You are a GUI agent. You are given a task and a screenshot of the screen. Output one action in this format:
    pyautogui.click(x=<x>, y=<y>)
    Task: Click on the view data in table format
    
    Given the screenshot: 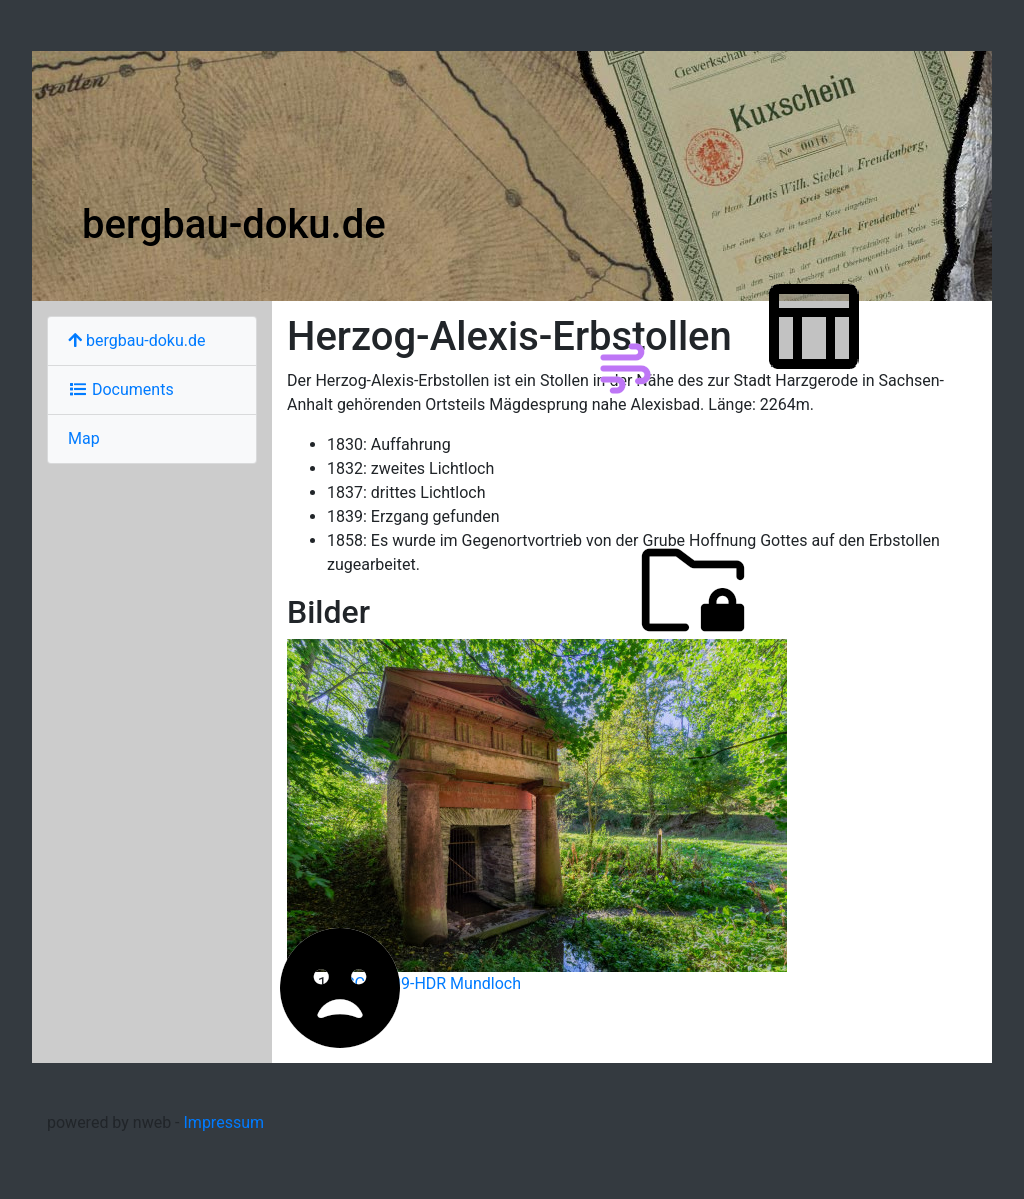 What is the action you would take?
    pyautogui.click(x=811, y=326)
    